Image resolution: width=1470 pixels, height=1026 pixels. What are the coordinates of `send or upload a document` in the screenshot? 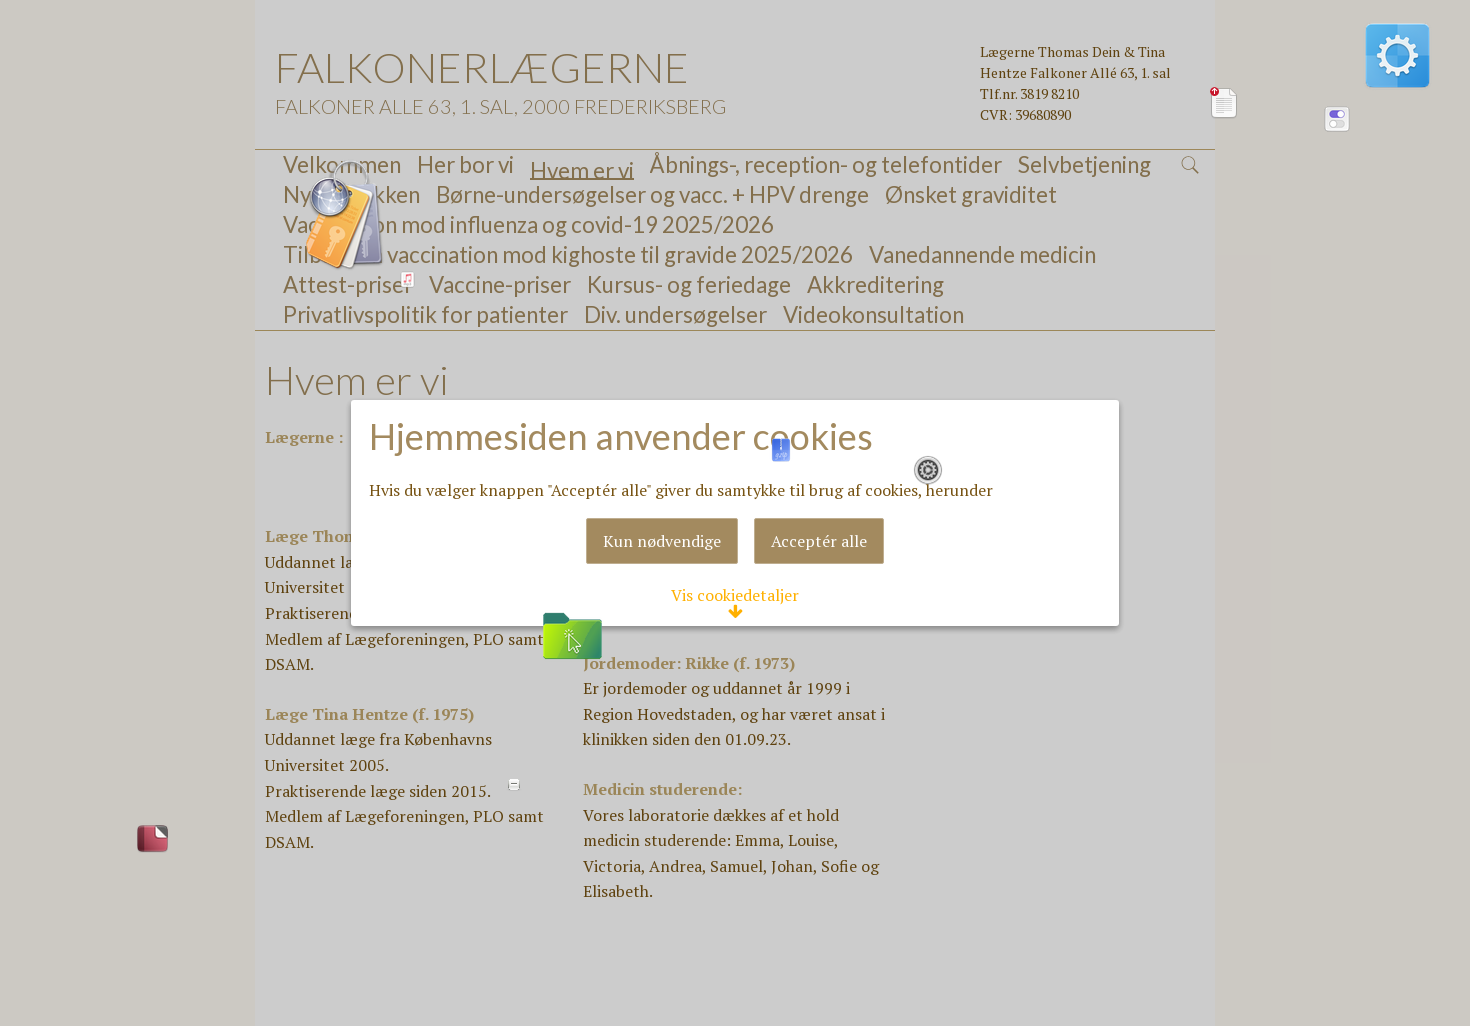 It's located at (1224, 103).